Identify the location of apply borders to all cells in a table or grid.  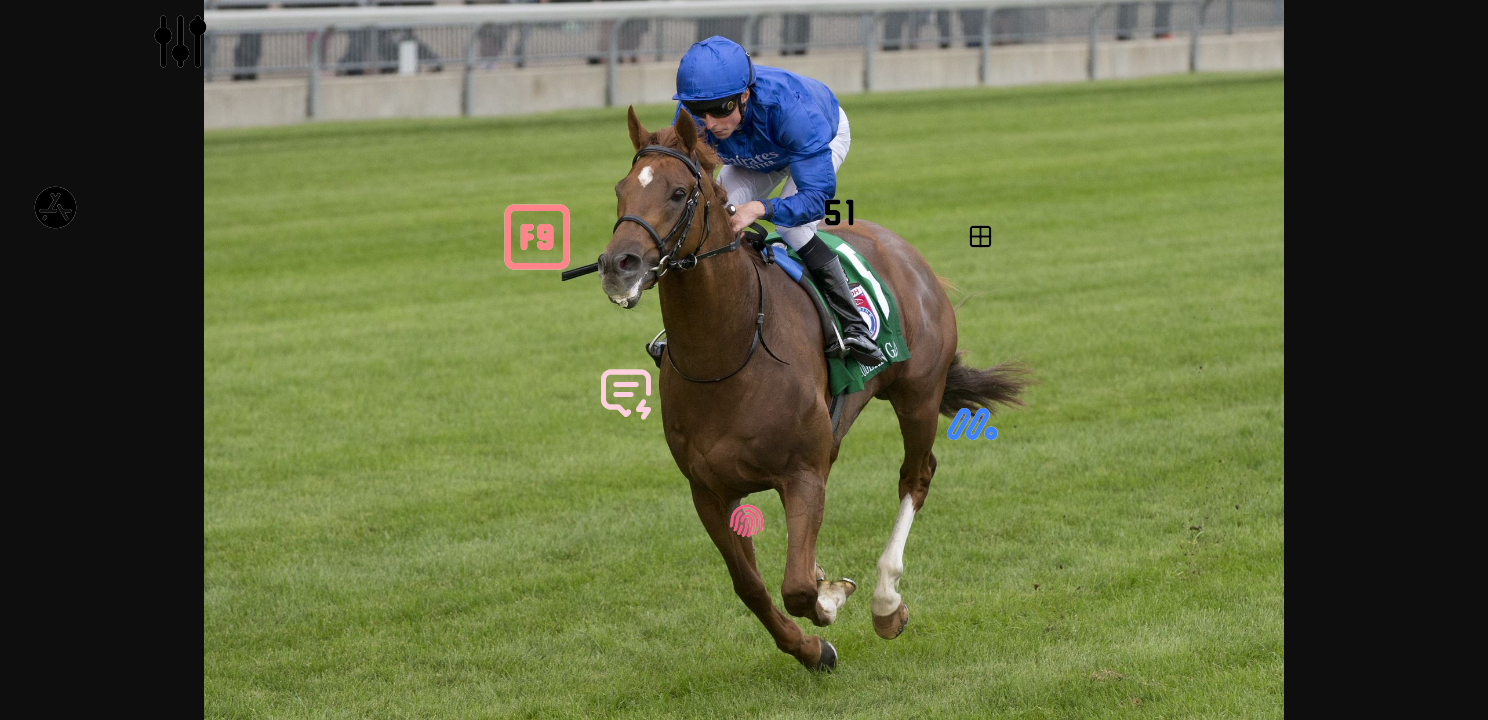
(980, 236).